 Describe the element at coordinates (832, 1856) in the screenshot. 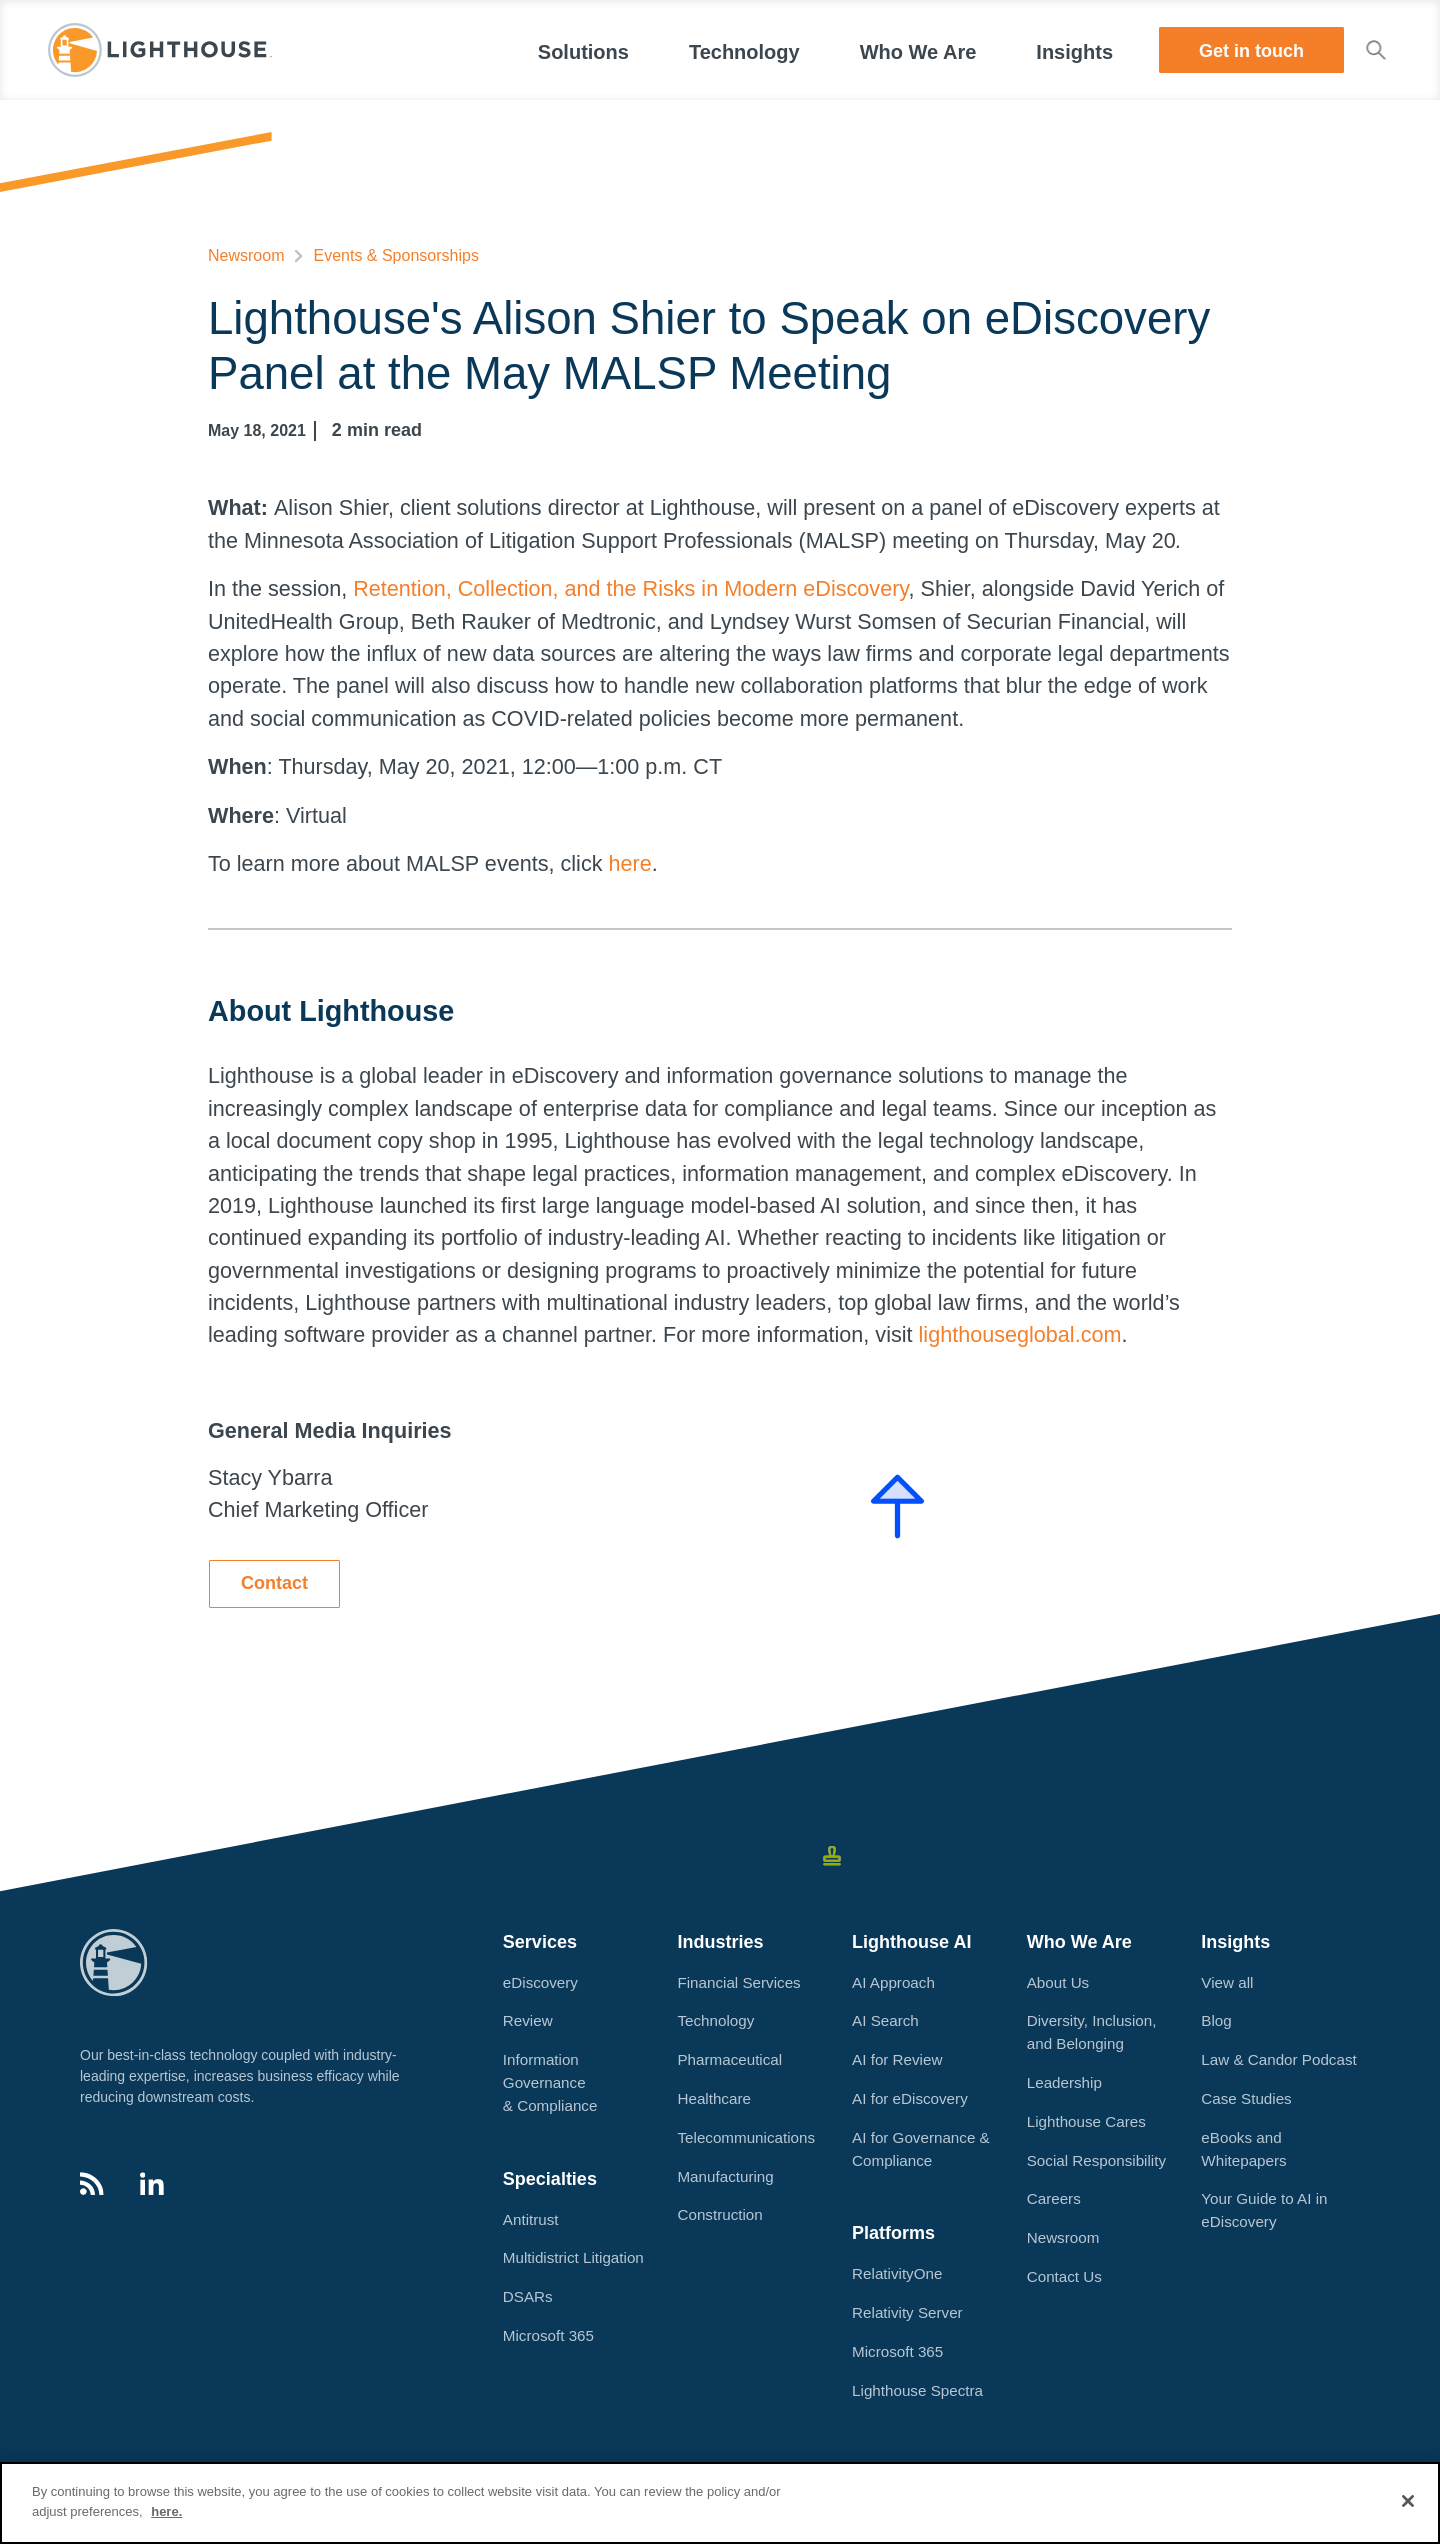

I see `apply a stamp or approval mark` at that location.